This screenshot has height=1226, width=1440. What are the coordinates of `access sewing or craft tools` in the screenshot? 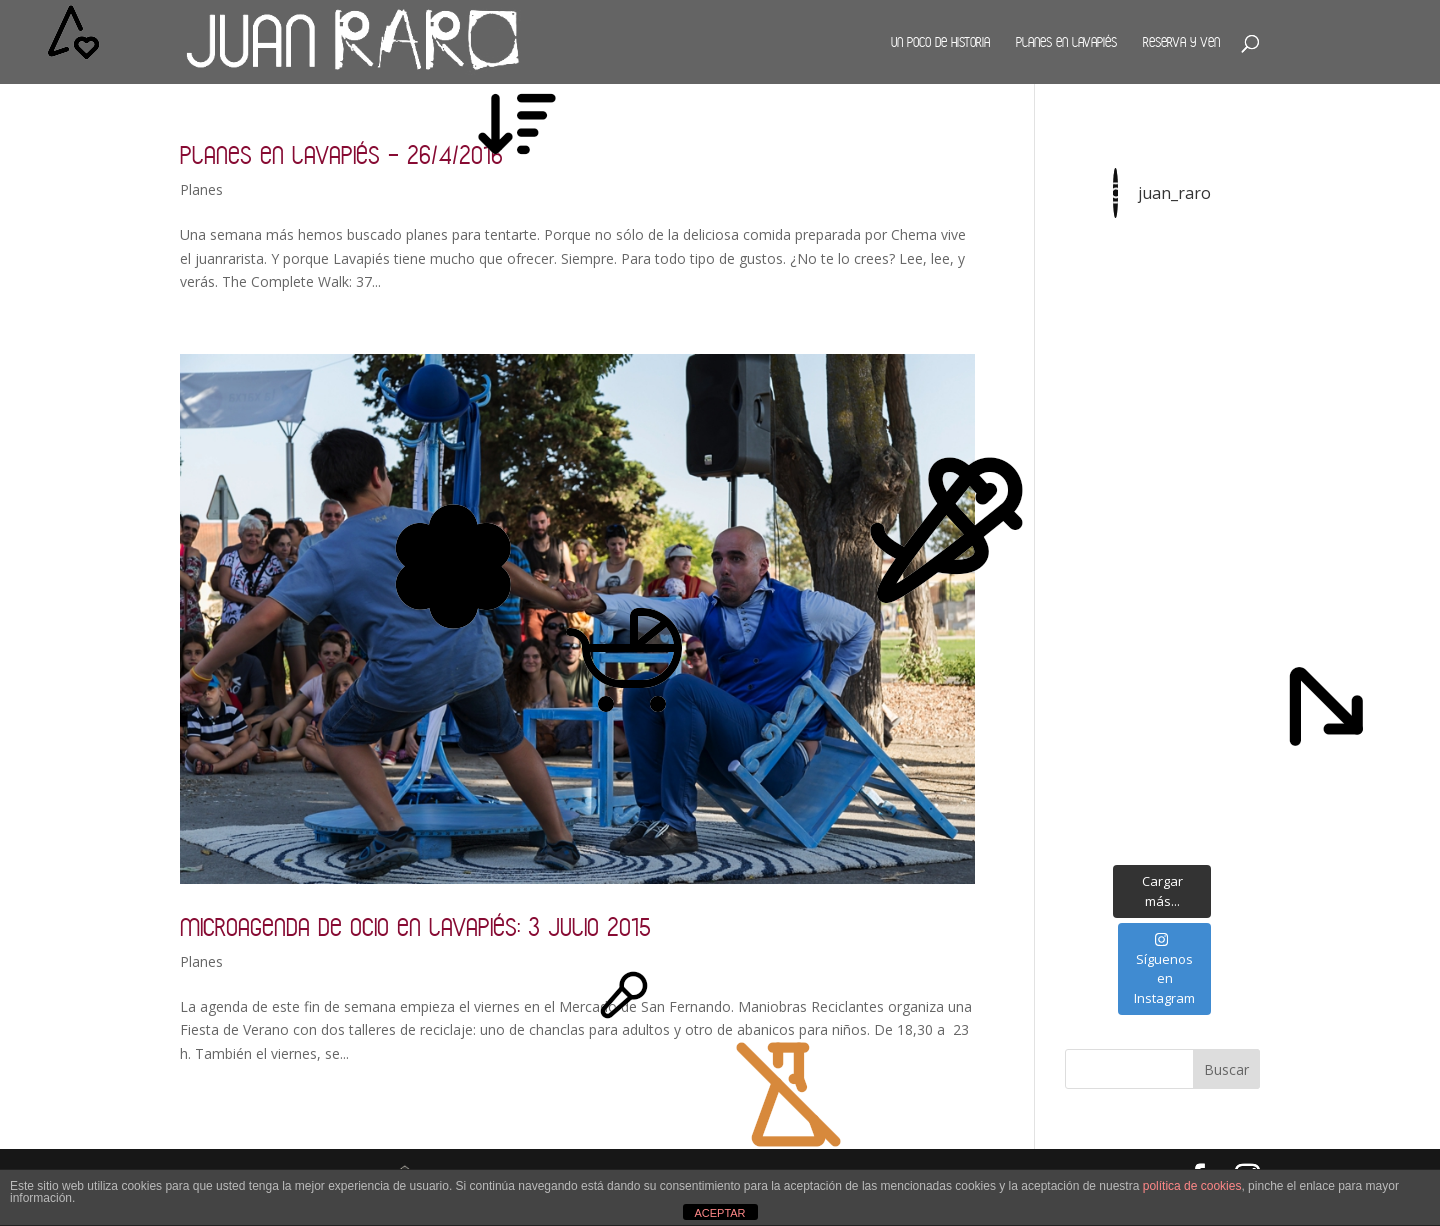 It's located at (950, 530).